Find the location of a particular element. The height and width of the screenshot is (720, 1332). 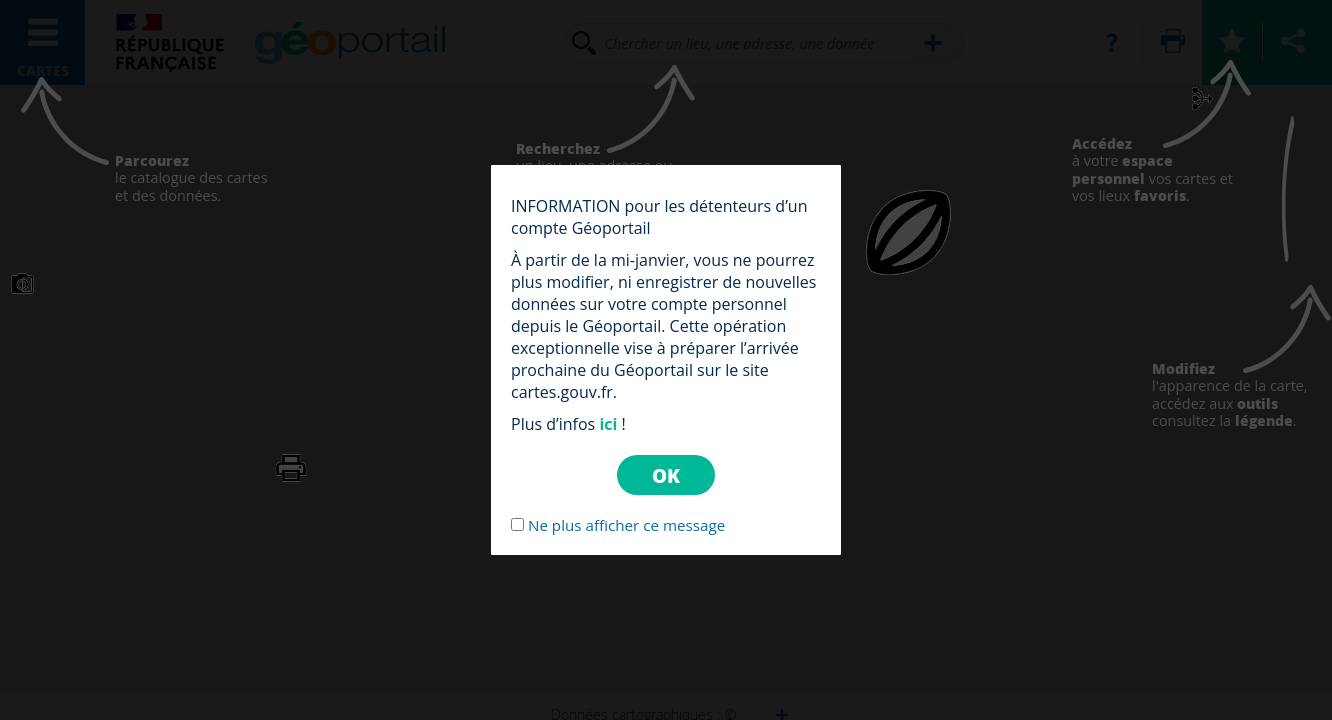

apply black and white filter to photos is located at coordinates (22, 283).